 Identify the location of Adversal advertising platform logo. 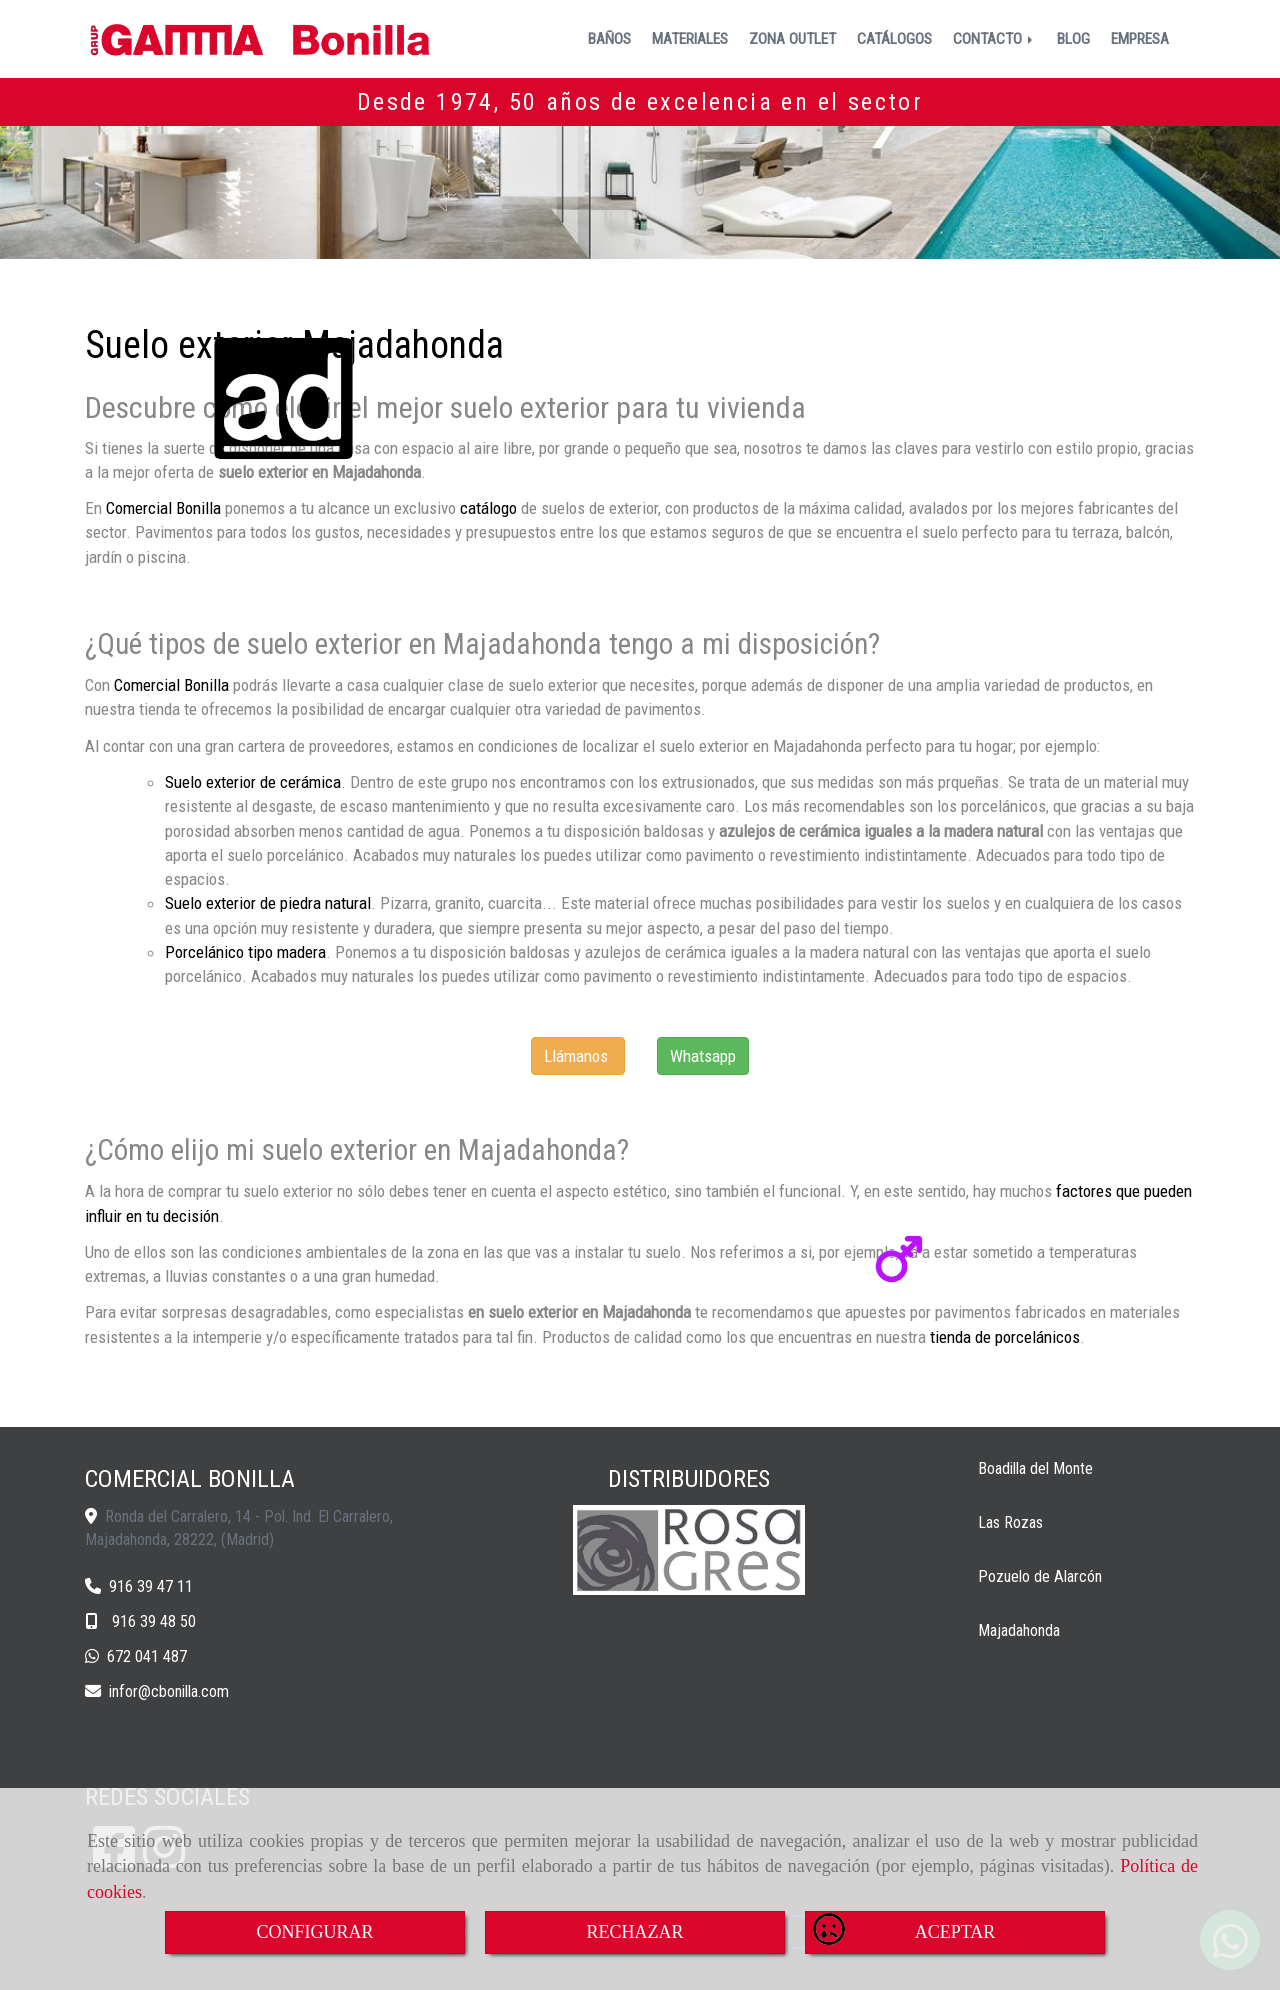
(283, 398).